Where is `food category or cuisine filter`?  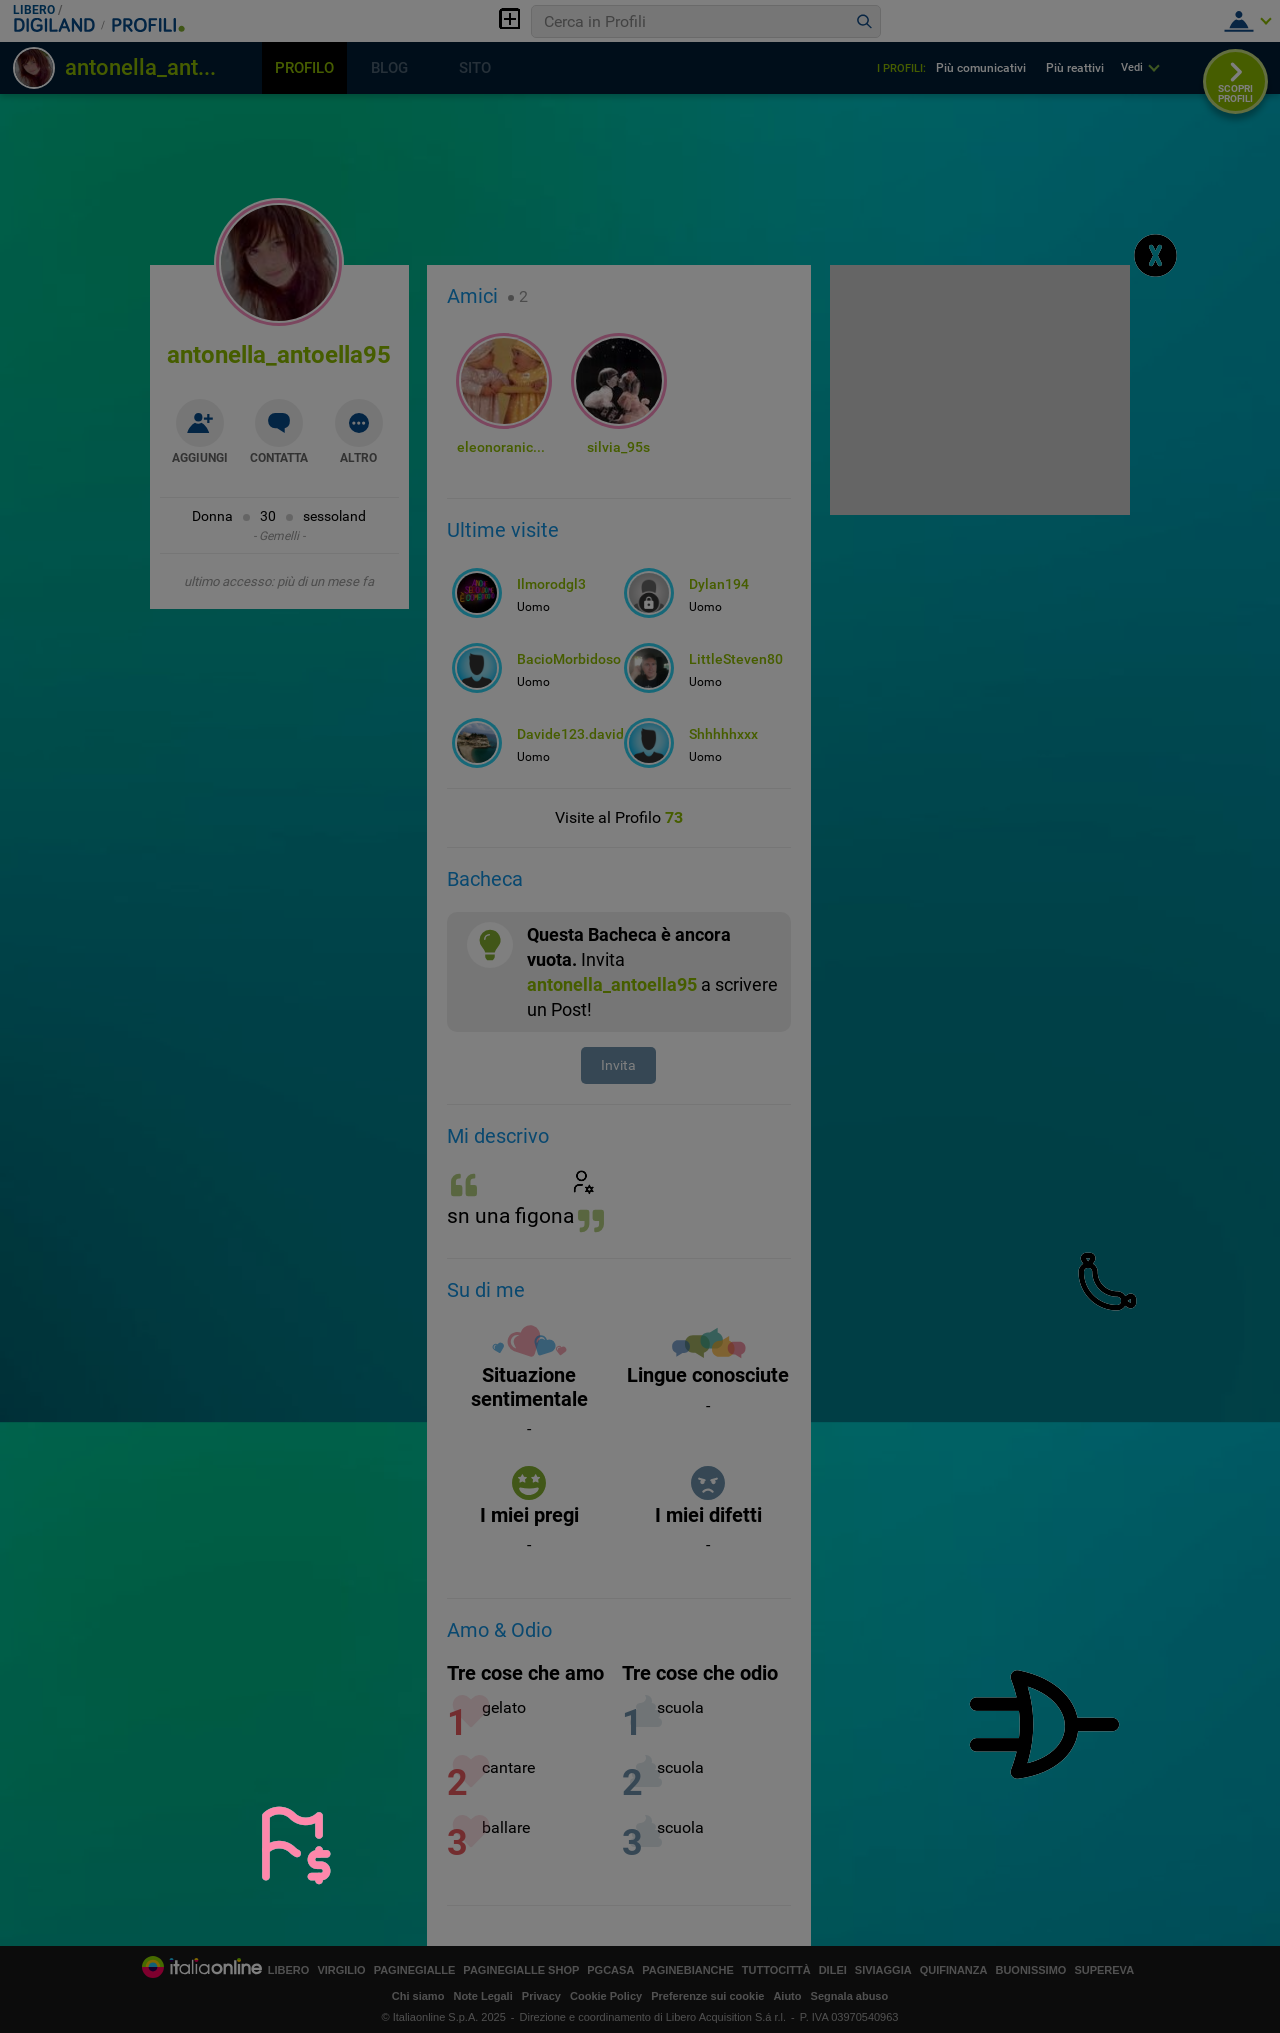 food category or cuisine filter is located at coordinates (1106, 1283).